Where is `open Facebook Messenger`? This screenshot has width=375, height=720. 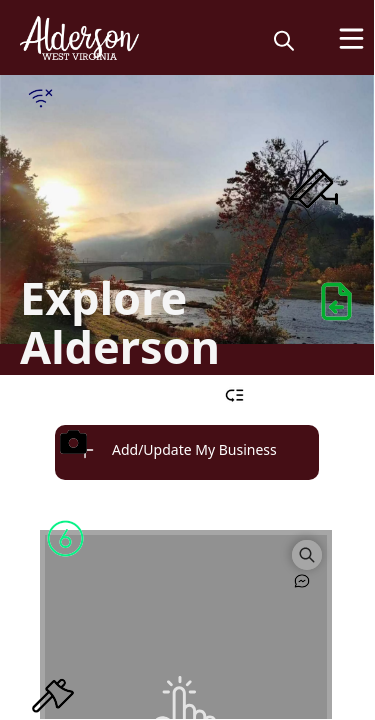 open Facebook Messenger is located at coordinates (302, 581).